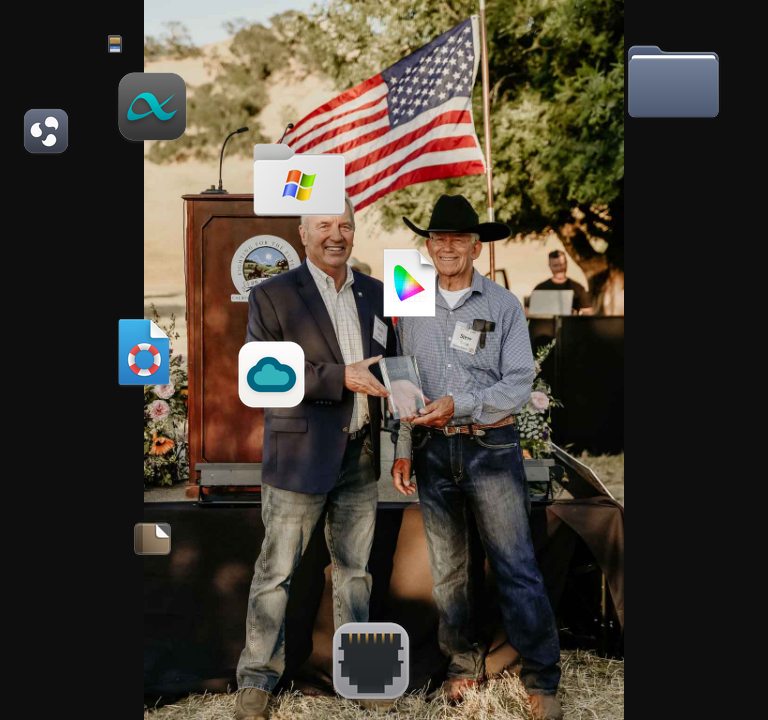  I want to click on open ethernet network preferences, so click(371, 662).